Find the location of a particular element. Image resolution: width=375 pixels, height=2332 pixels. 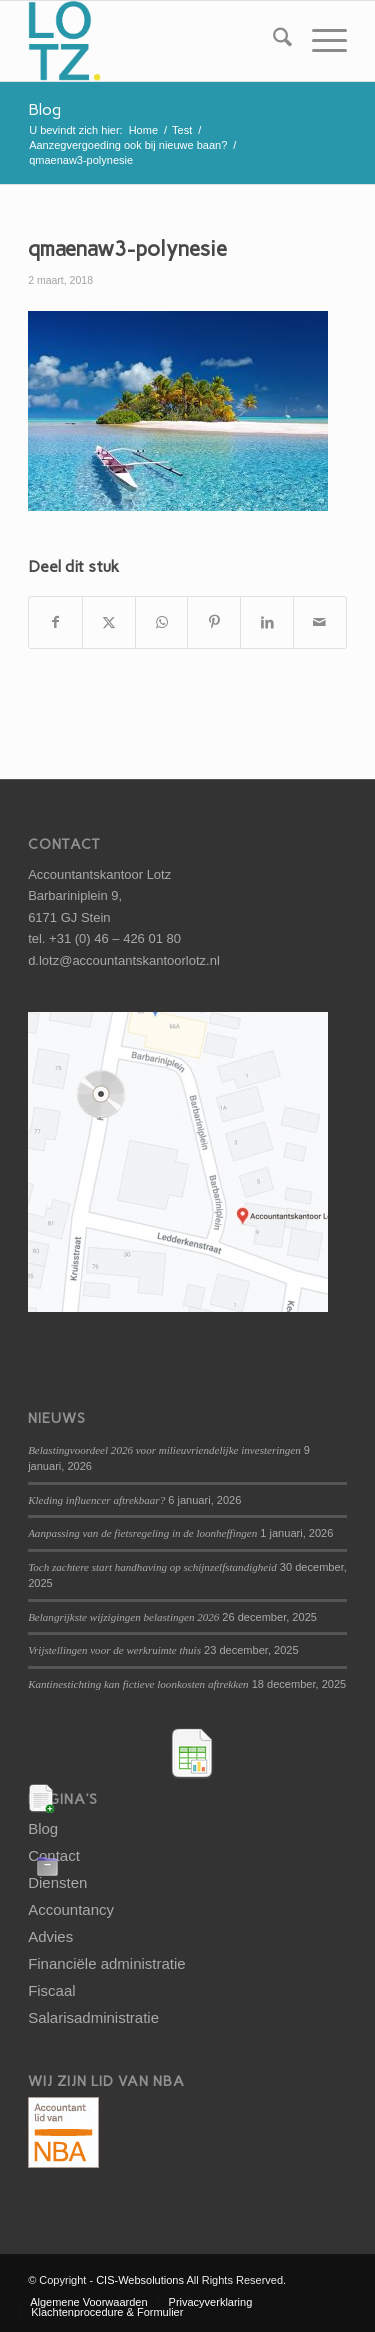

open a spreadsheet file is located at coordinates (192, 1753).